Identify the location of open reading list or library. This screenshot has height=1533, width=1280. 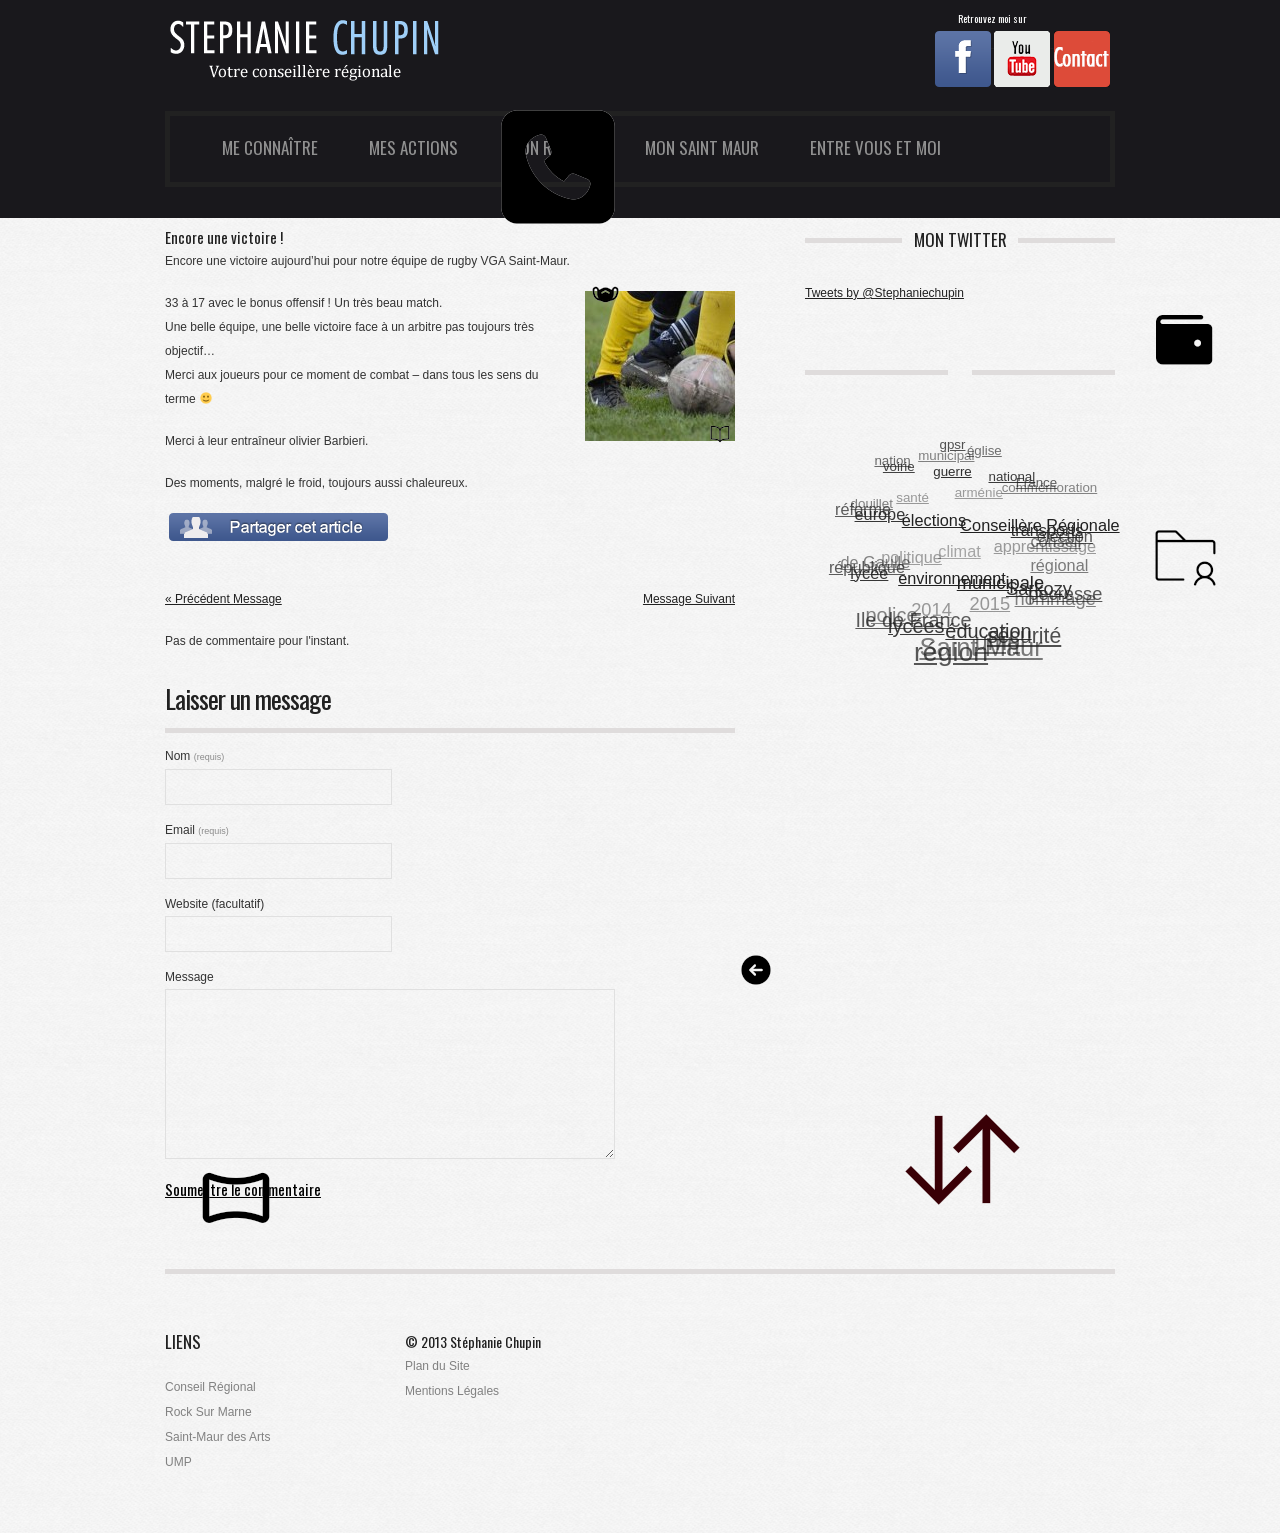
(720, 434).